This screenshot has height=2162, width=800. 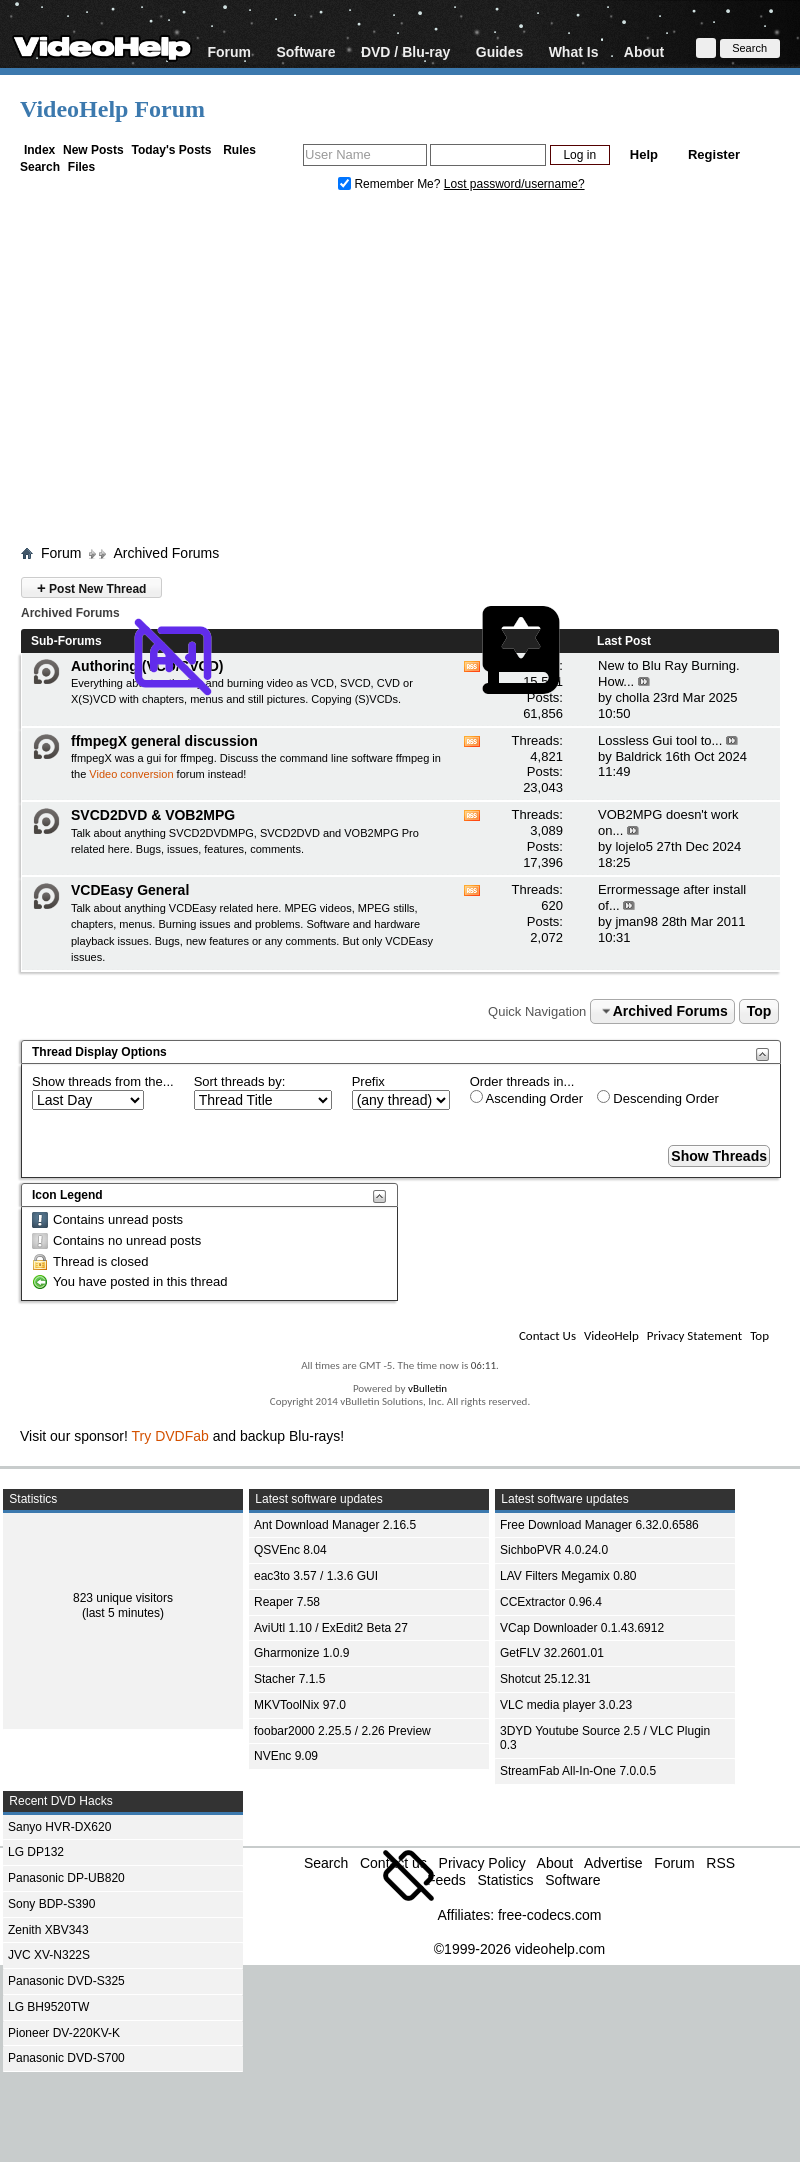 I want to click on disabled or inactive diamond shape element, so click(x=408, y=1875).